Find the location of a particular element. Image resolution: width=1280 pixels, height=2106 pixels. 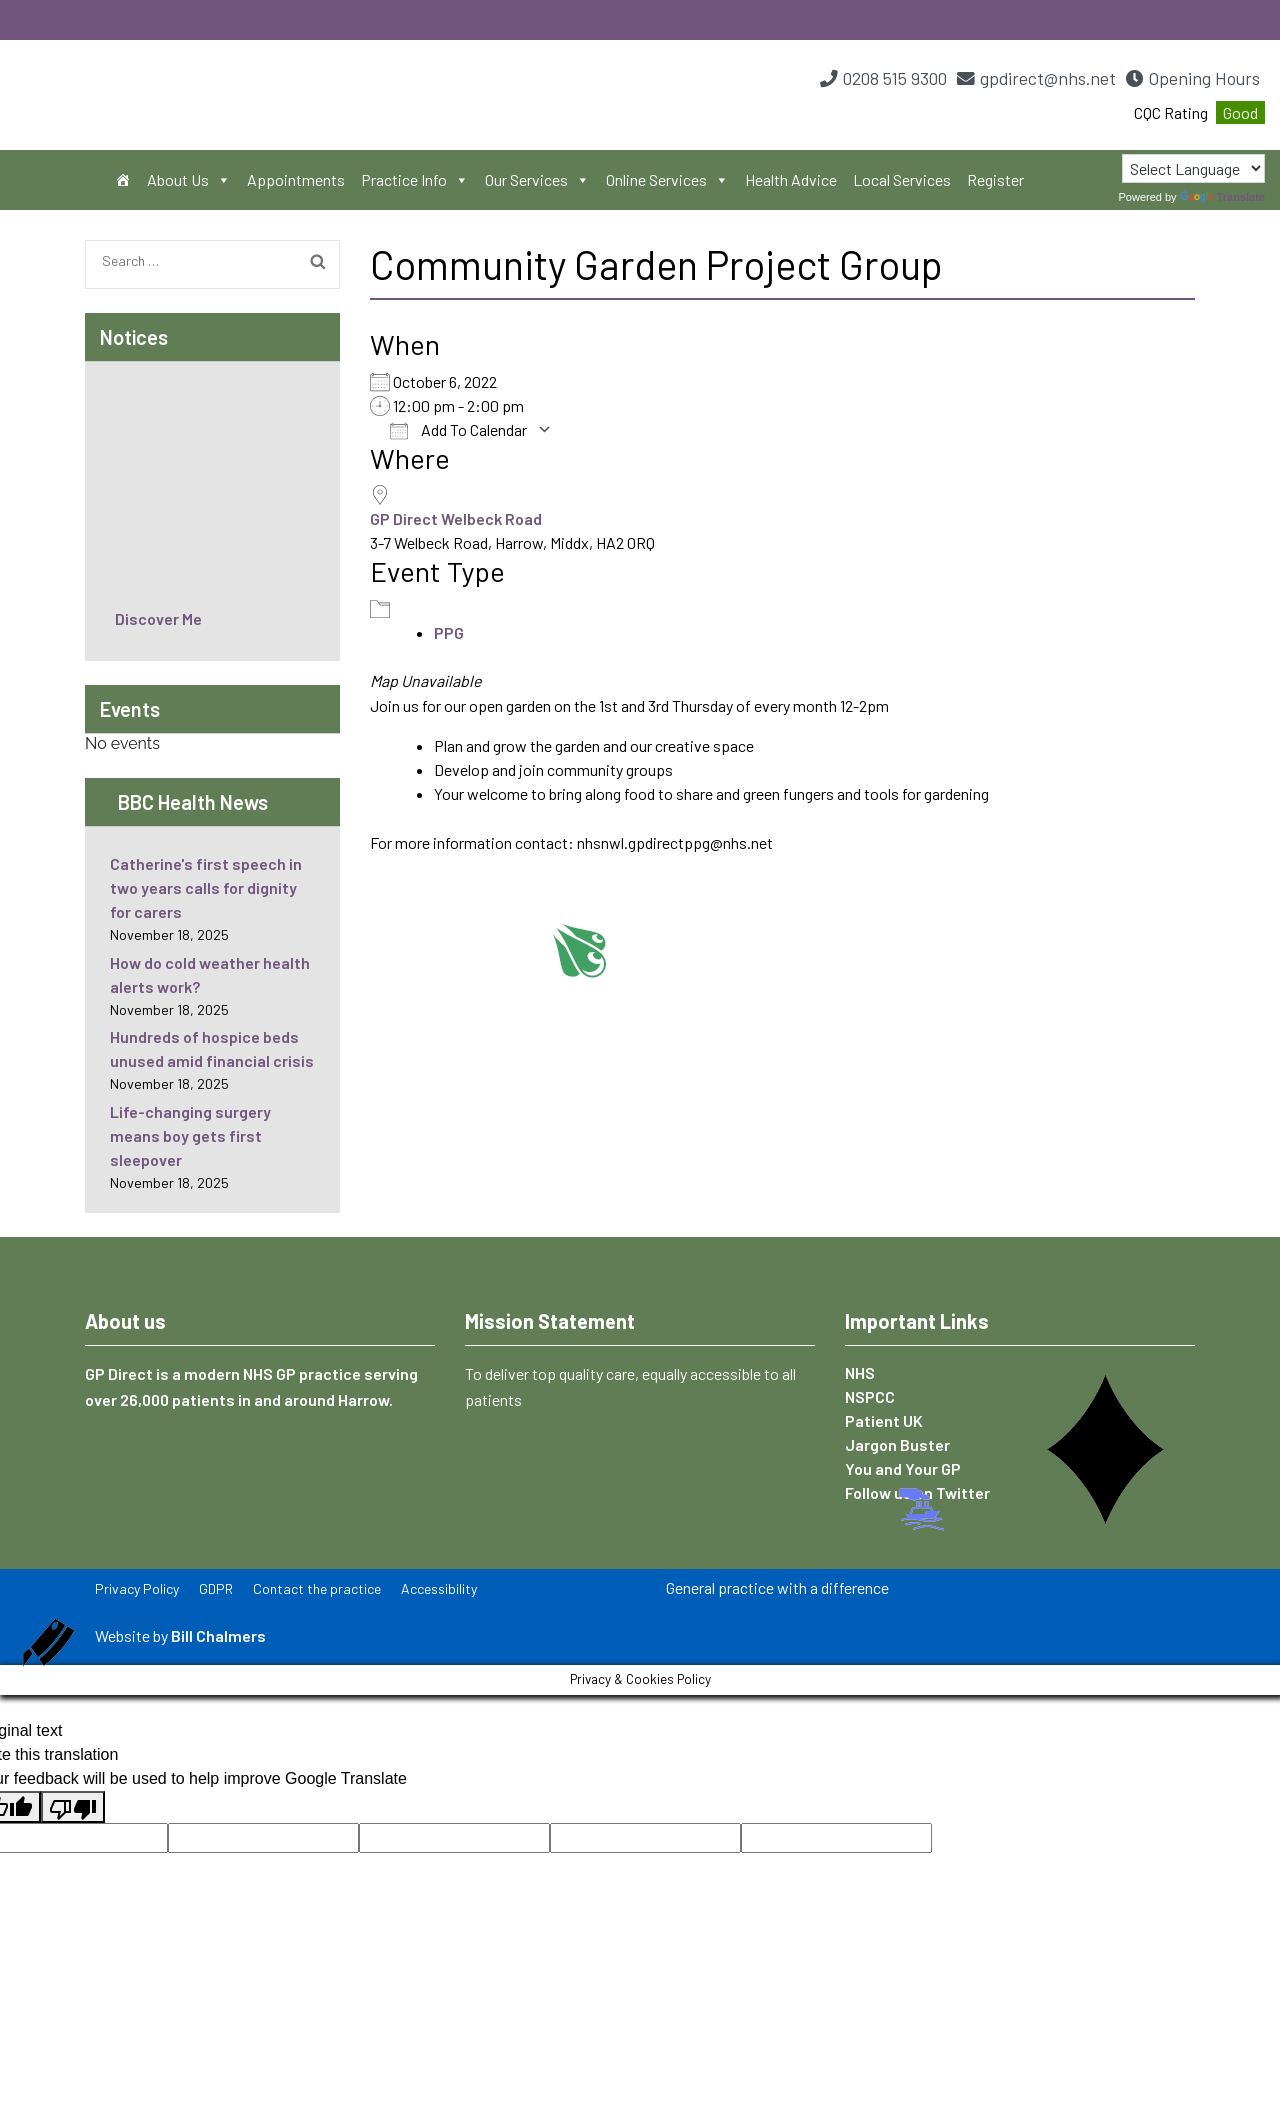

indicates diamond suit in card games is located at coordinates (1105, 1449).